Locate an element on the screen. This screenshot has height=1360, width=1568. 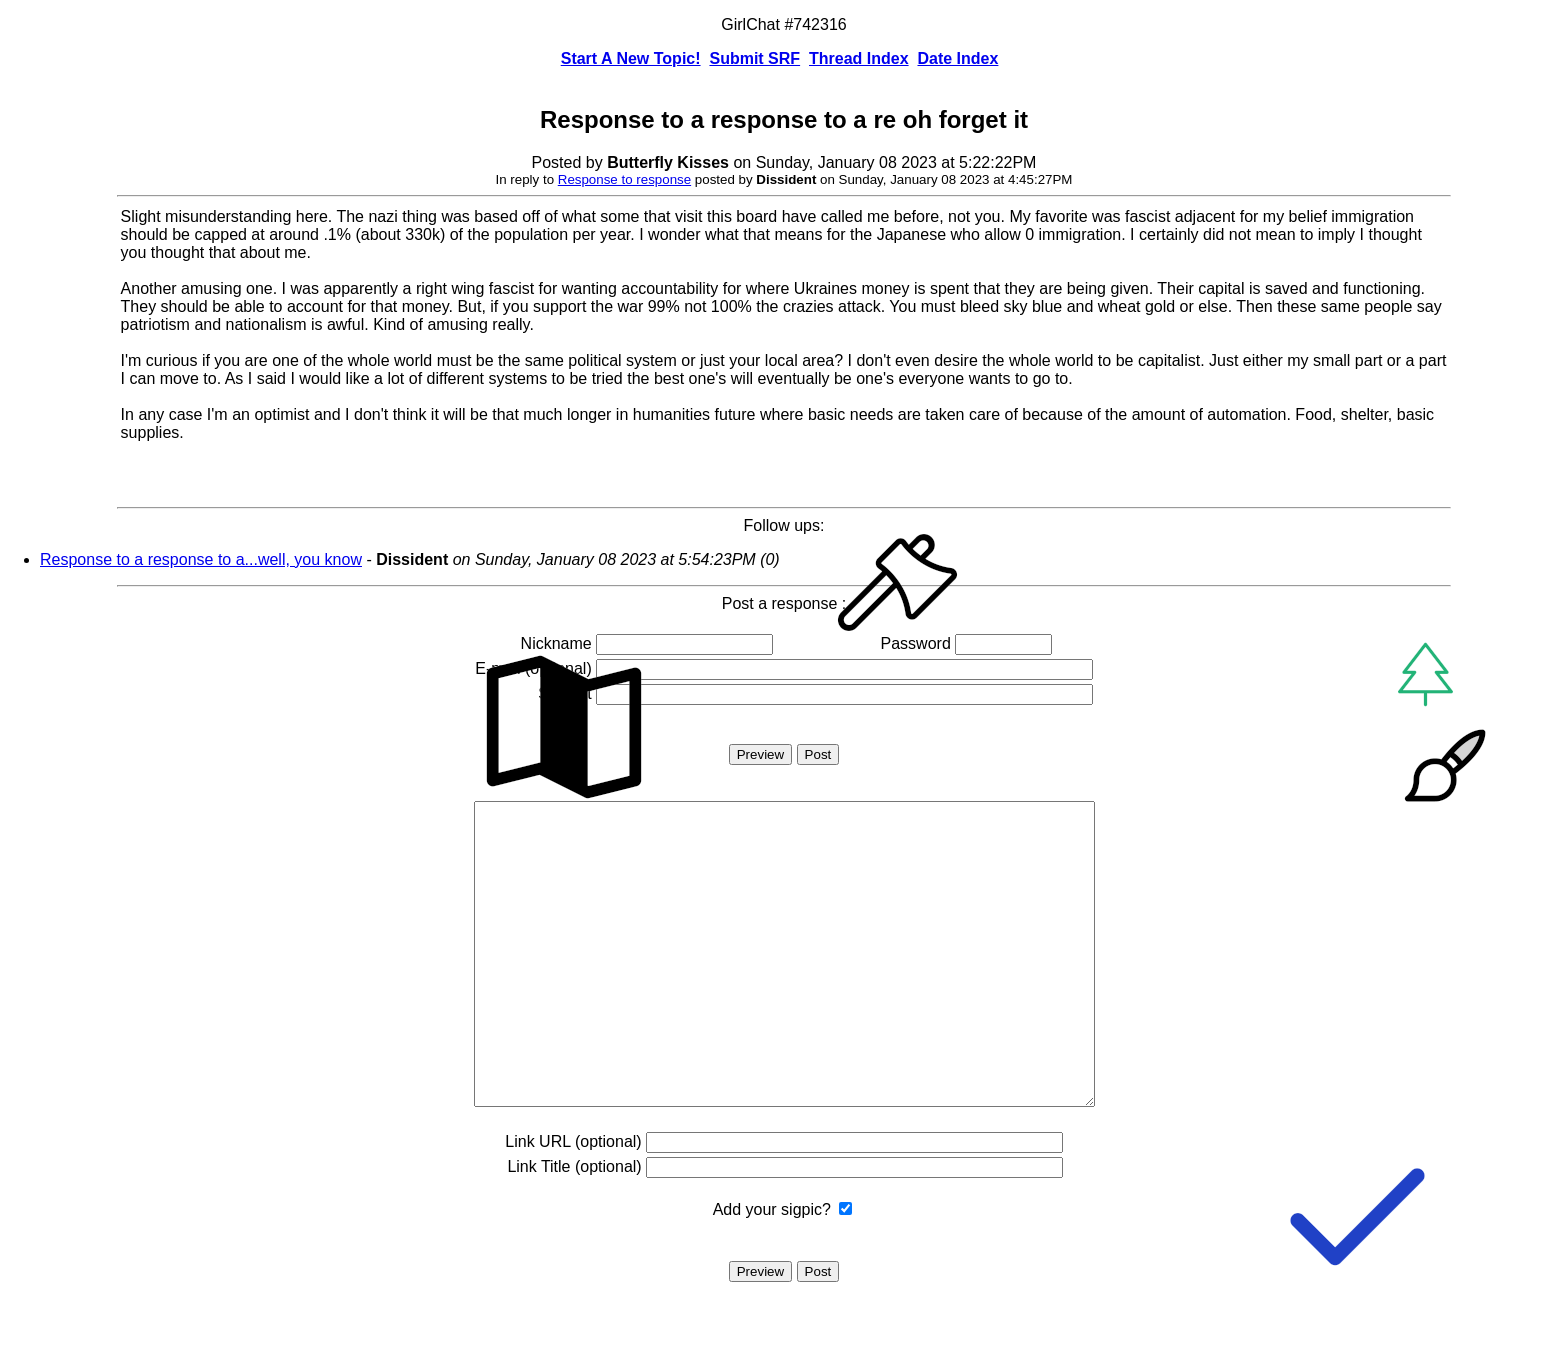
access drawing or painting tools is located at coordinates (1448, 767).